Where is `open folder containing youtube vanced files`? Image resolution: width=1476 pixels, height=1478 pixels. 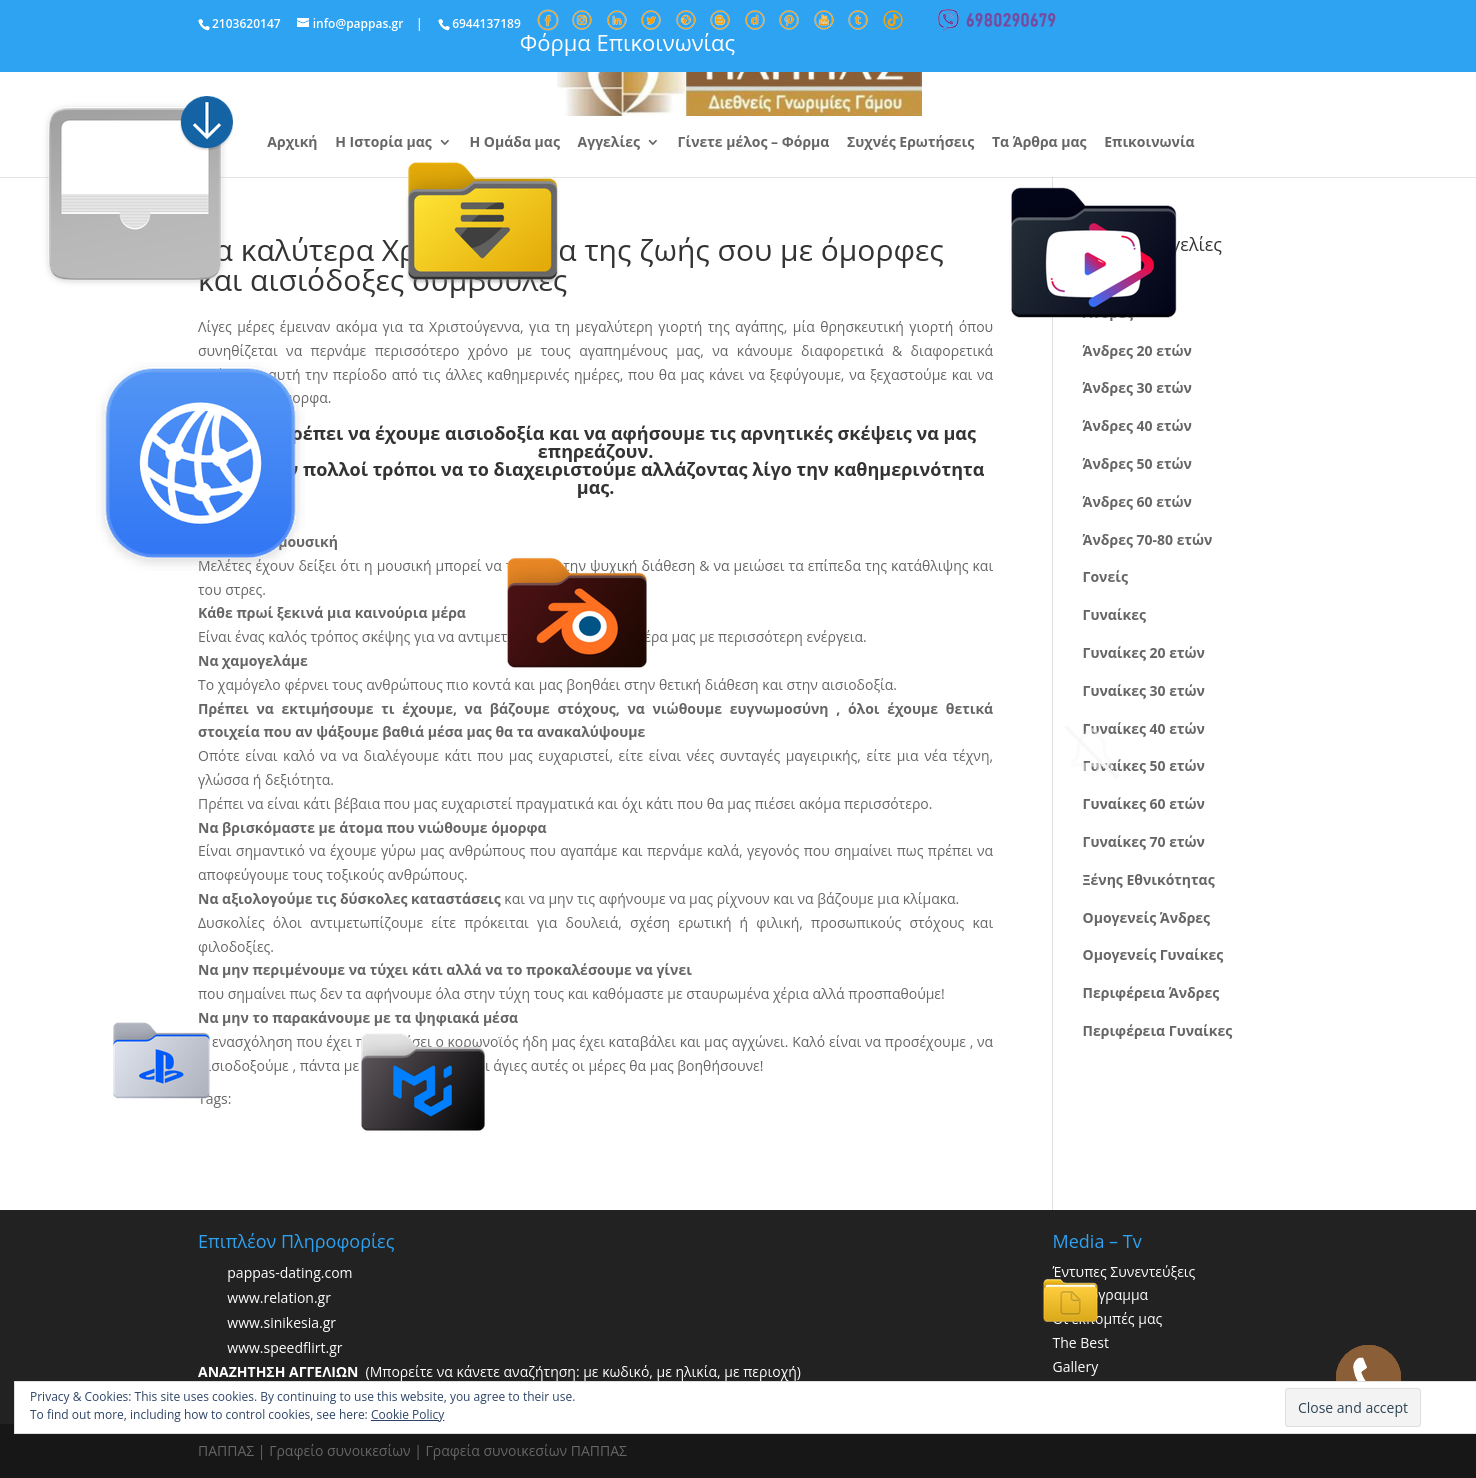
open folder containing youtube vanced files is located at coordinates (1093, 257).